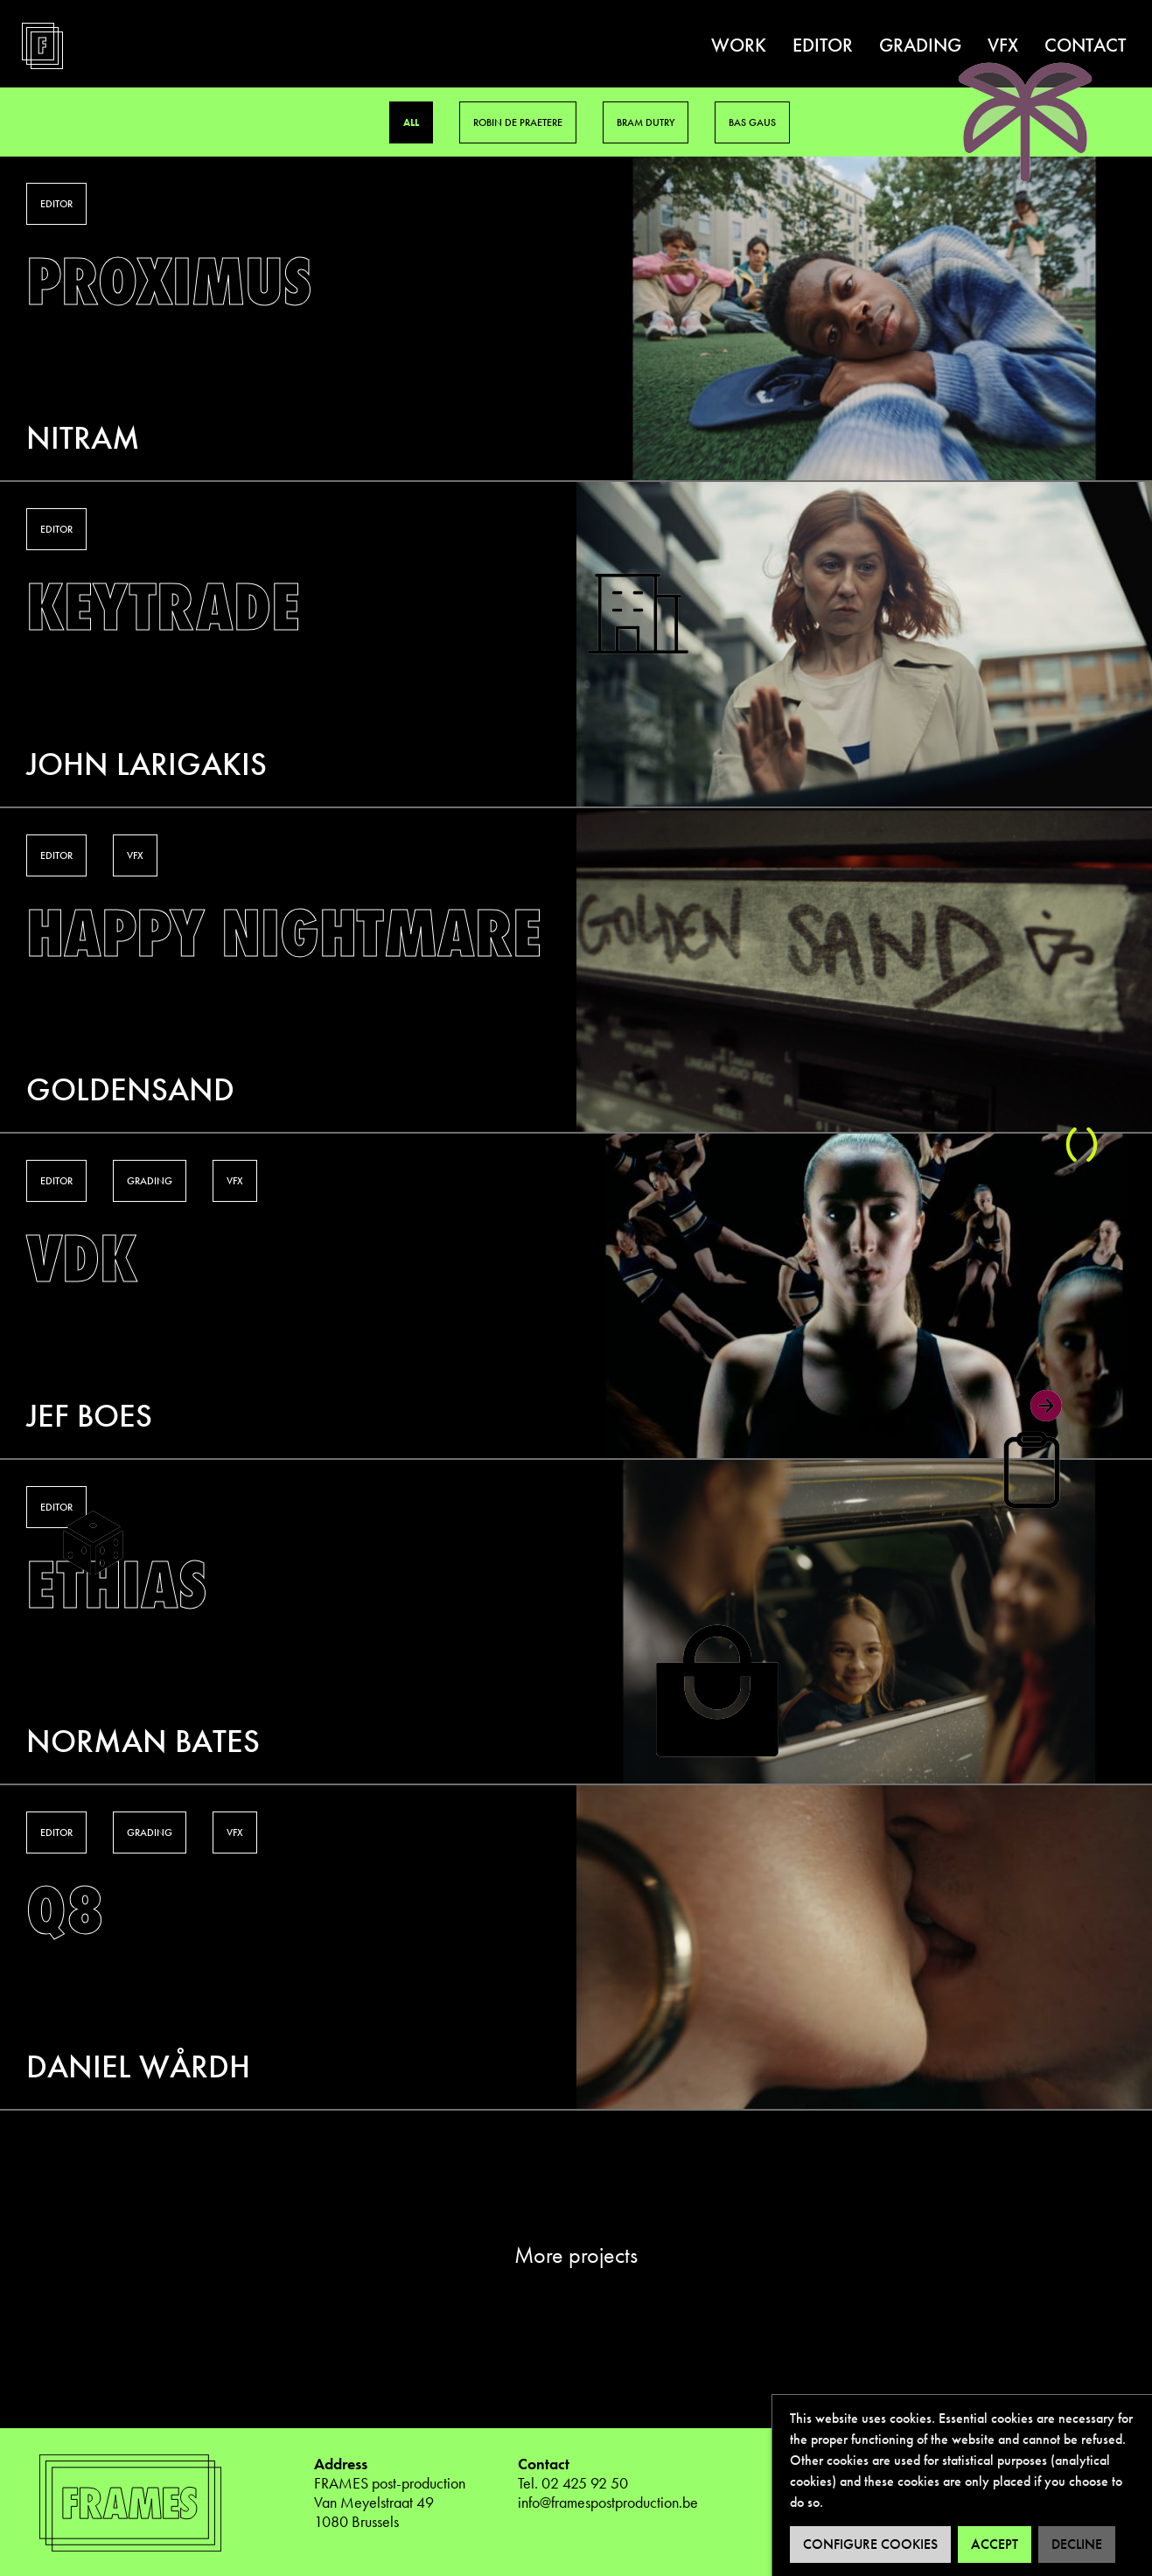  Describe the element at coordinates (717, 1691) in the screenshot. I see `view your shopping bag` at that location.